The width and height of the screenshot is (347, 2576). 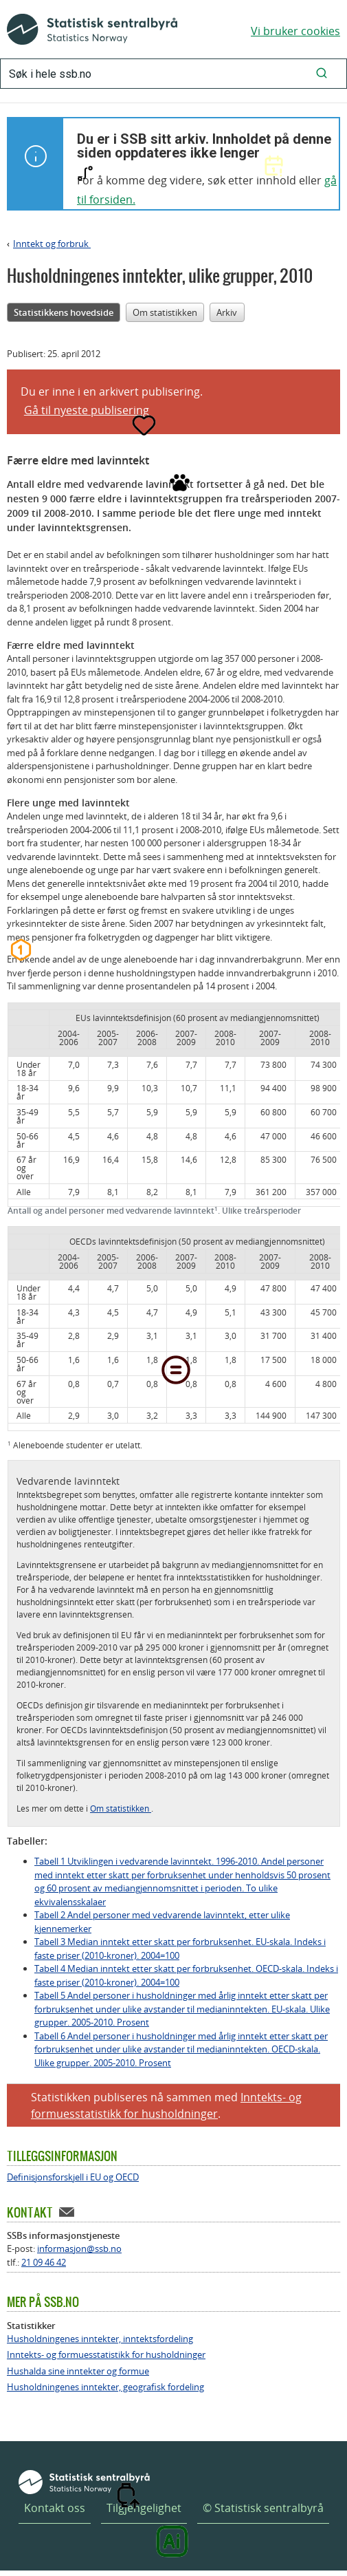 I want to click on access pet-related features or settings, so click(x=179, y=482).